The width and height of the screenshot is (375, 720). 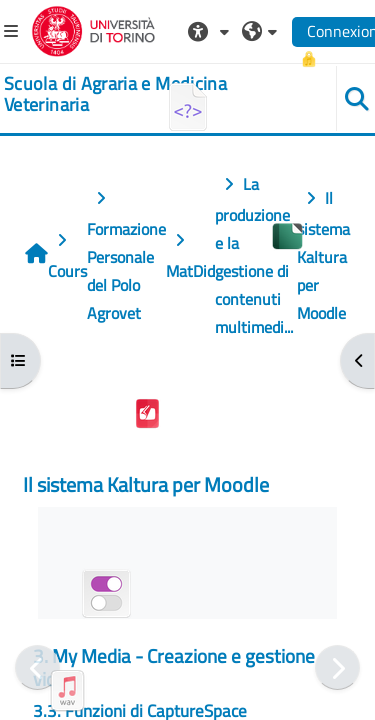 What do you see at coordinates (67, 690) in the screenshot?
I see `an ADPCM audio file format indicator` at bounding box center [67, 690].